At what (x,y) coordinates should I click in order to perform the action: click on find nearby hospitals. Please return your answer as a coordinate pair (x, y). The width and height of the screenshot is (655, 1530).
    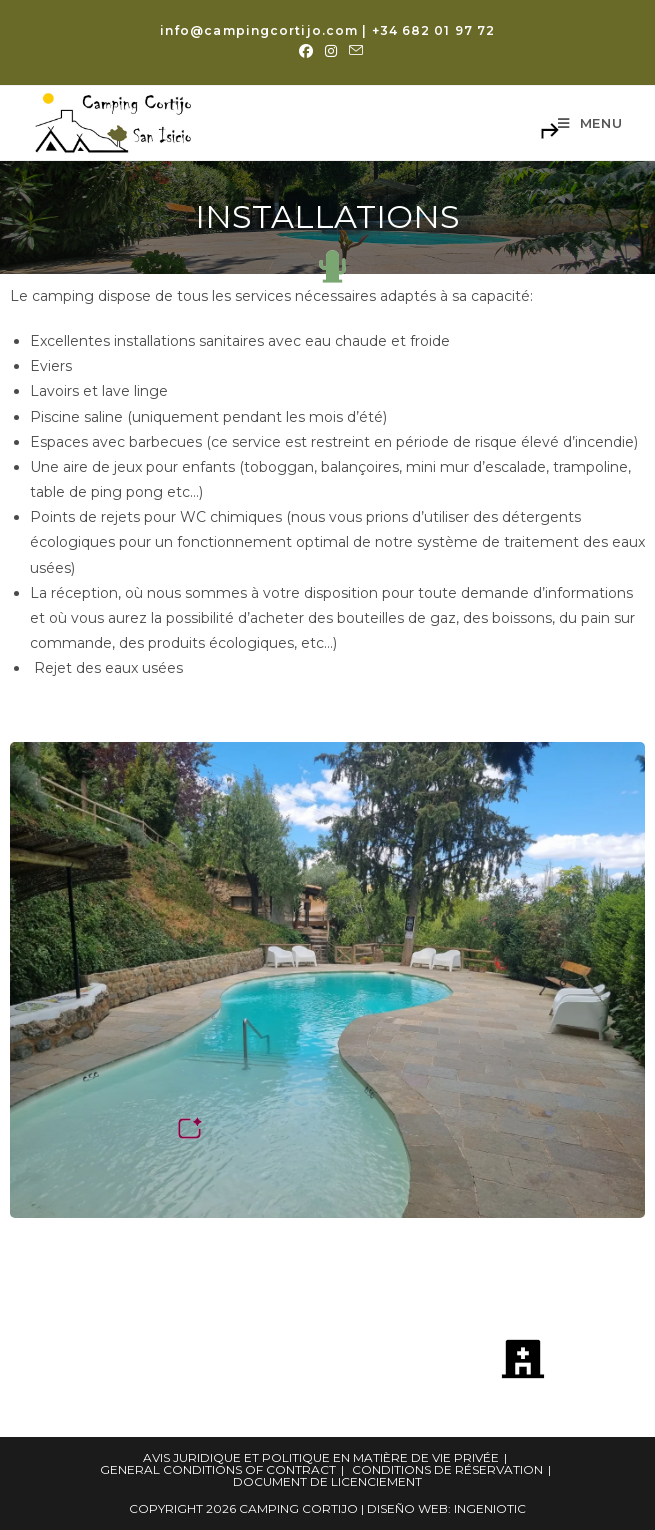
    Looking at the image, I should click on (523, 1359).